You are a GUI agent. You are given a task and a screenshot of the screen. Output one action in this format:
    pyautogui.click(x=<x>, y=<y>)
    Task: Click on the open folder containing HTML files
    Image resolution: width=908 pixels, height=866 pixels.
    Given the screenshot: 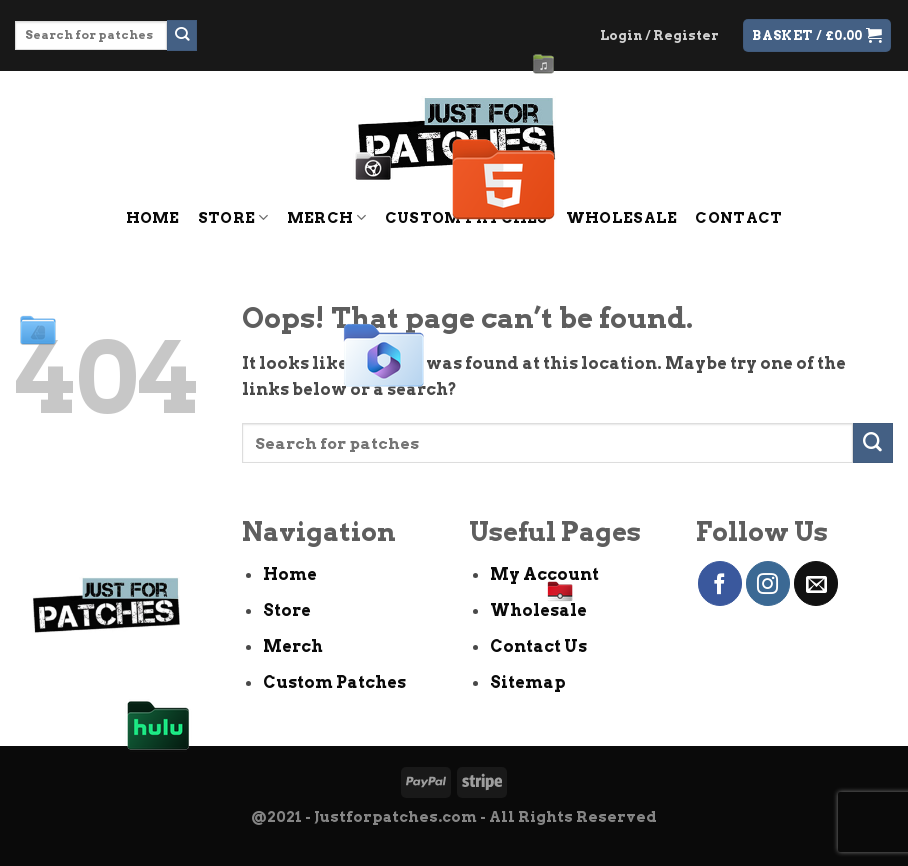 What is the action you would take?
    pyautogui.click(x=503, y=182)
    